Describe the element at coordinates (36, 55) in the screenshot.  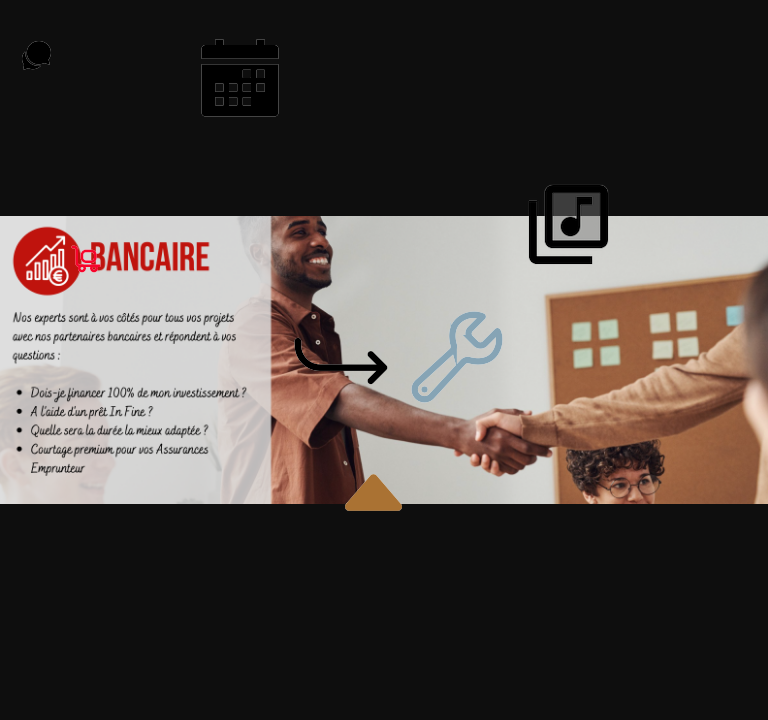
I see `open messaging or chat` at that location.